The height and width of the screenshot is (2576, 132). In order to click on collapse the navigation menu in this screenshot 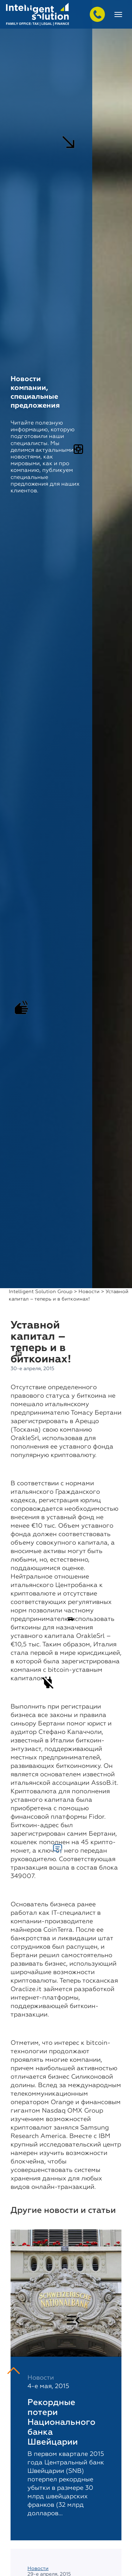, I will do `click(73, 2320)`.